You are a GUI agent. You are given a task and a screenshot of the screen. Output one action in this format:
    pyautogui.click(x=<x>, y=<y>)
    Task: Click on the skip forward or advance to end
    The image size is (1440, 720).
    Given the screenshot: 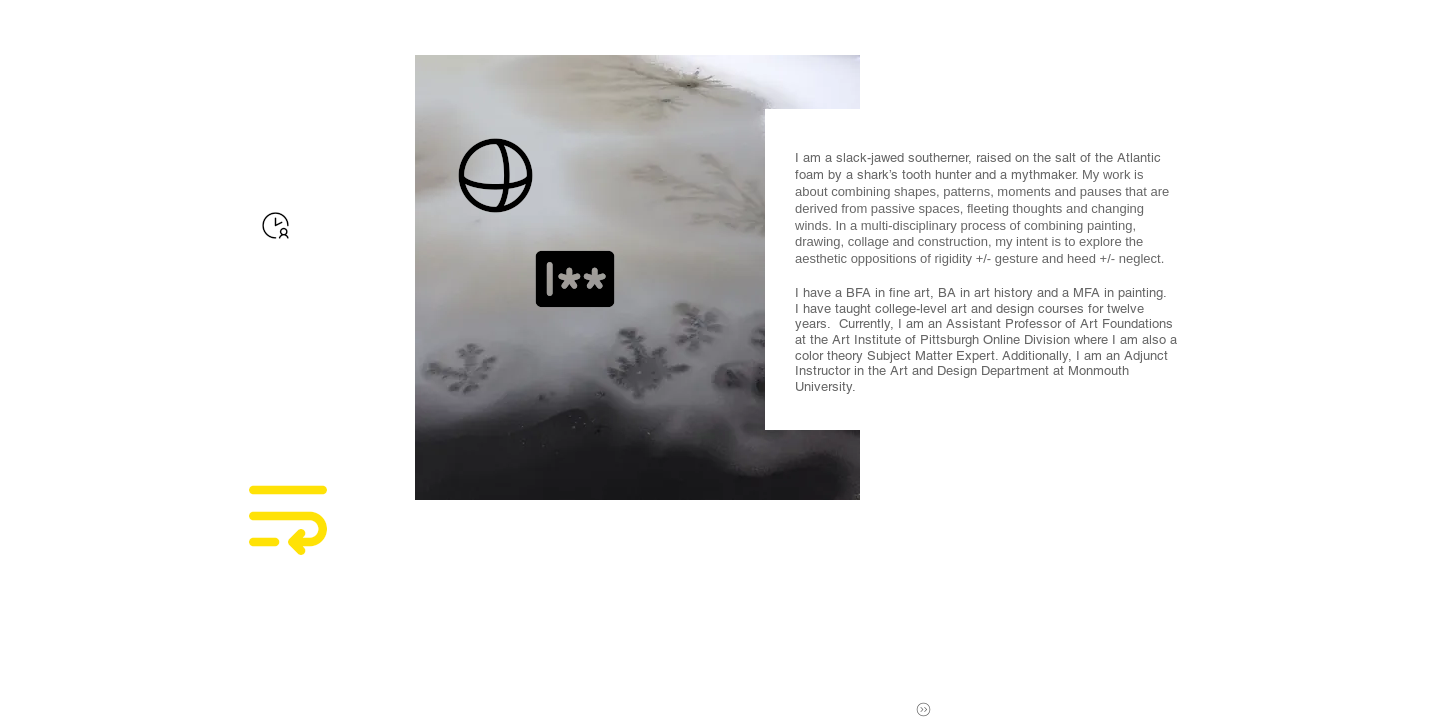 What is the action you would take?
    pyautogui.click(x=923, y=709)
    